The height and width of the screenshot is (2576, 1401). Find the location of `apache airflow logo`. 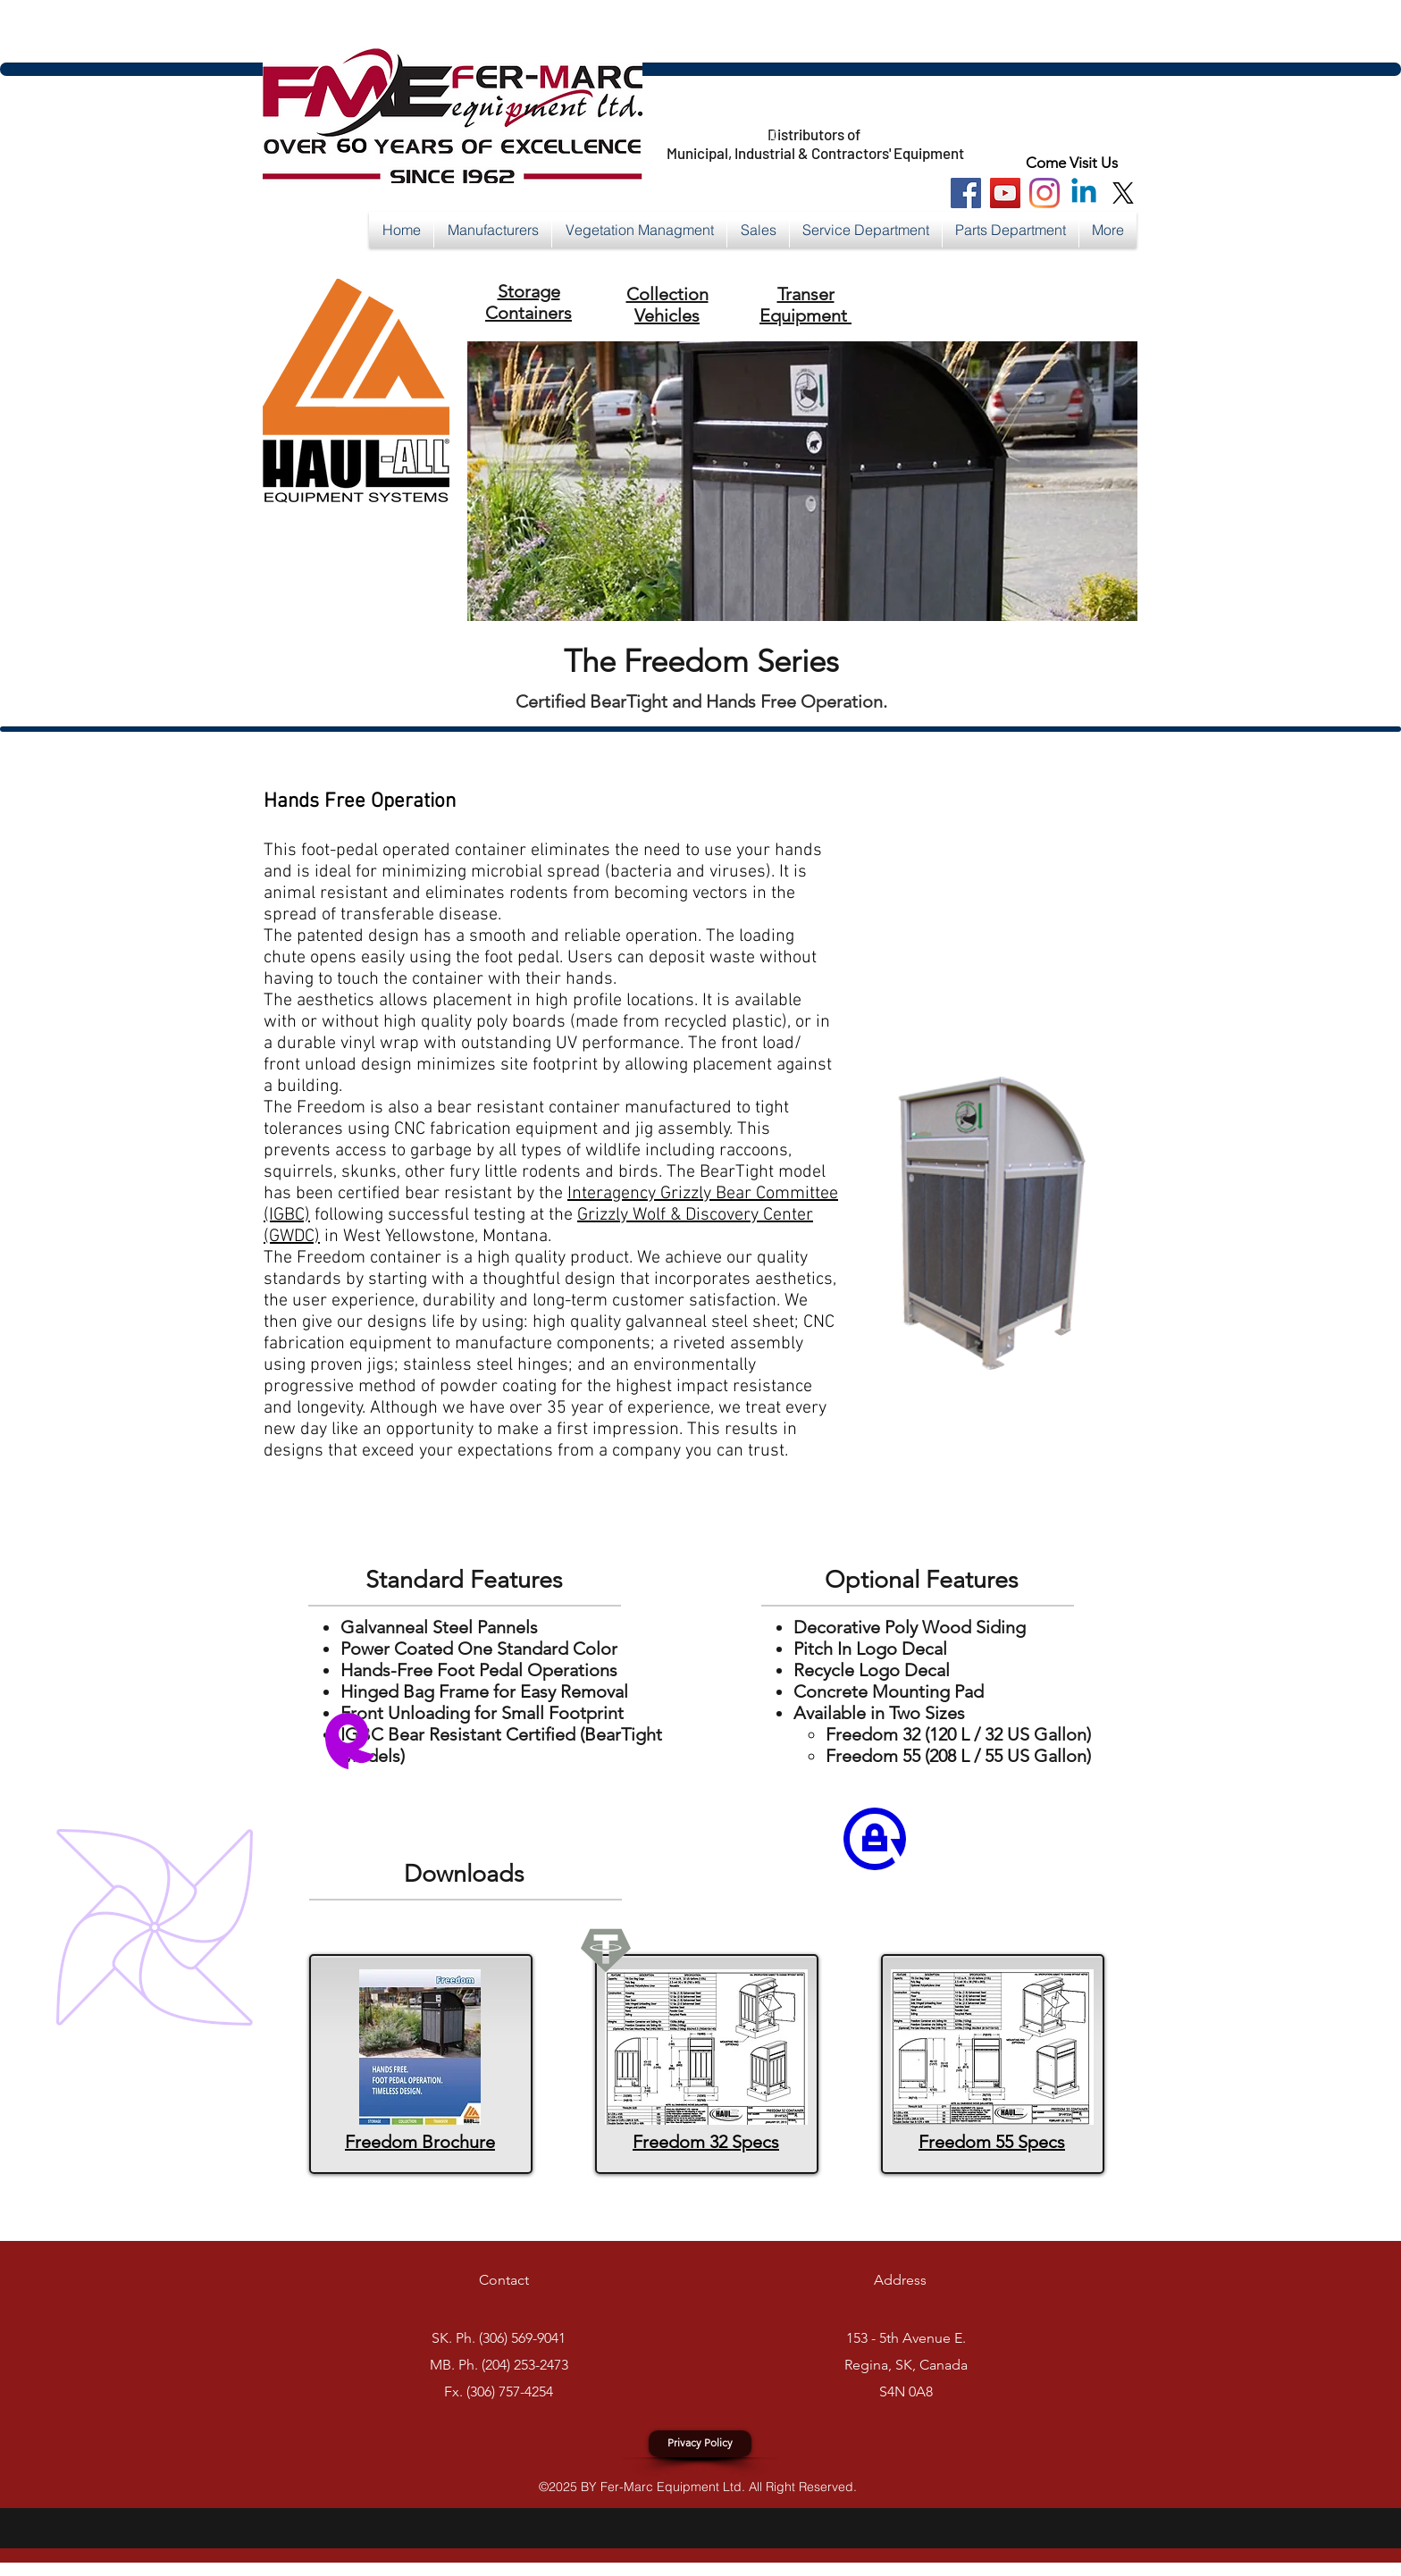

apache airflow logo is located at coordinates (155, 1927).